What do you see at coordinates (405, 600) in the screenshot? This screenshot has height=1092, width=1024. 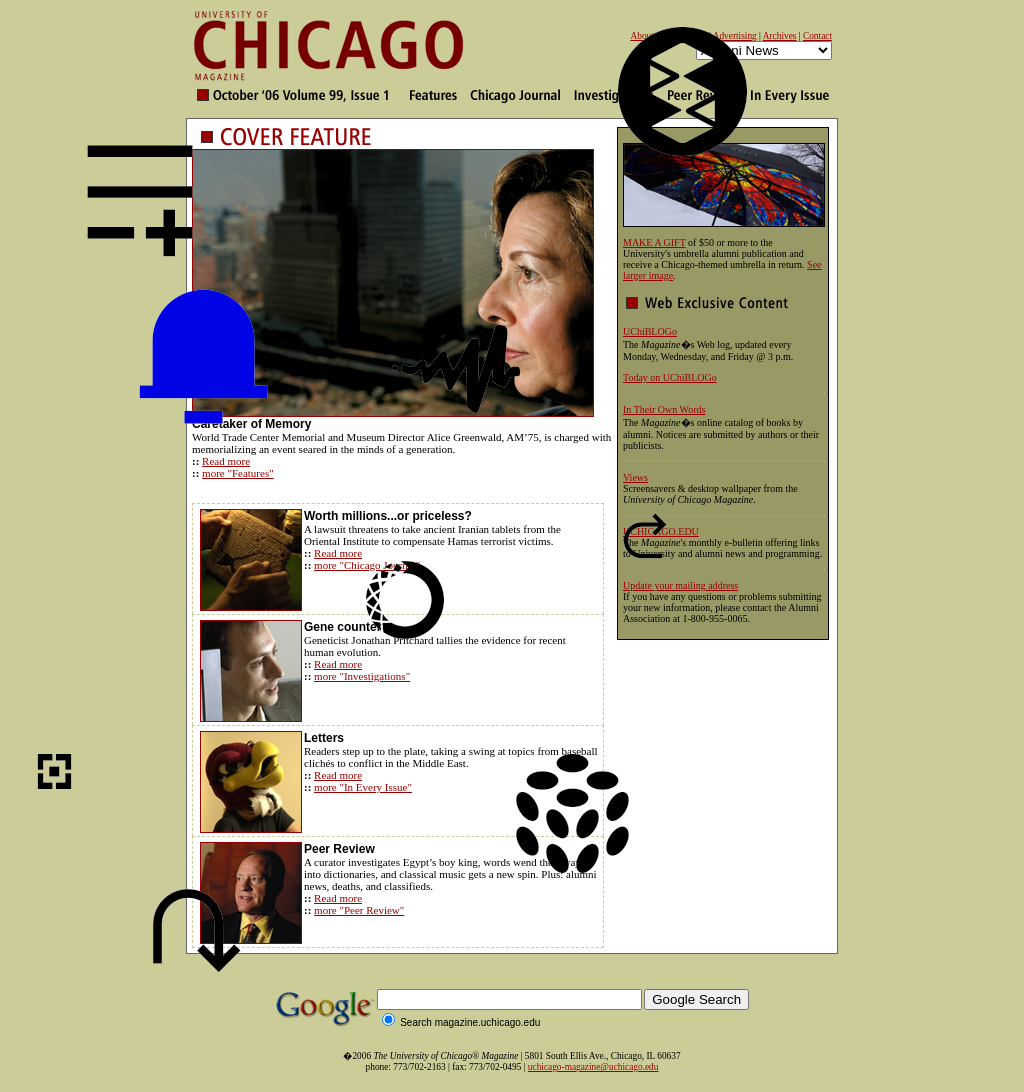 I see `open anaconda navigator` at bounding box center [405, 600].